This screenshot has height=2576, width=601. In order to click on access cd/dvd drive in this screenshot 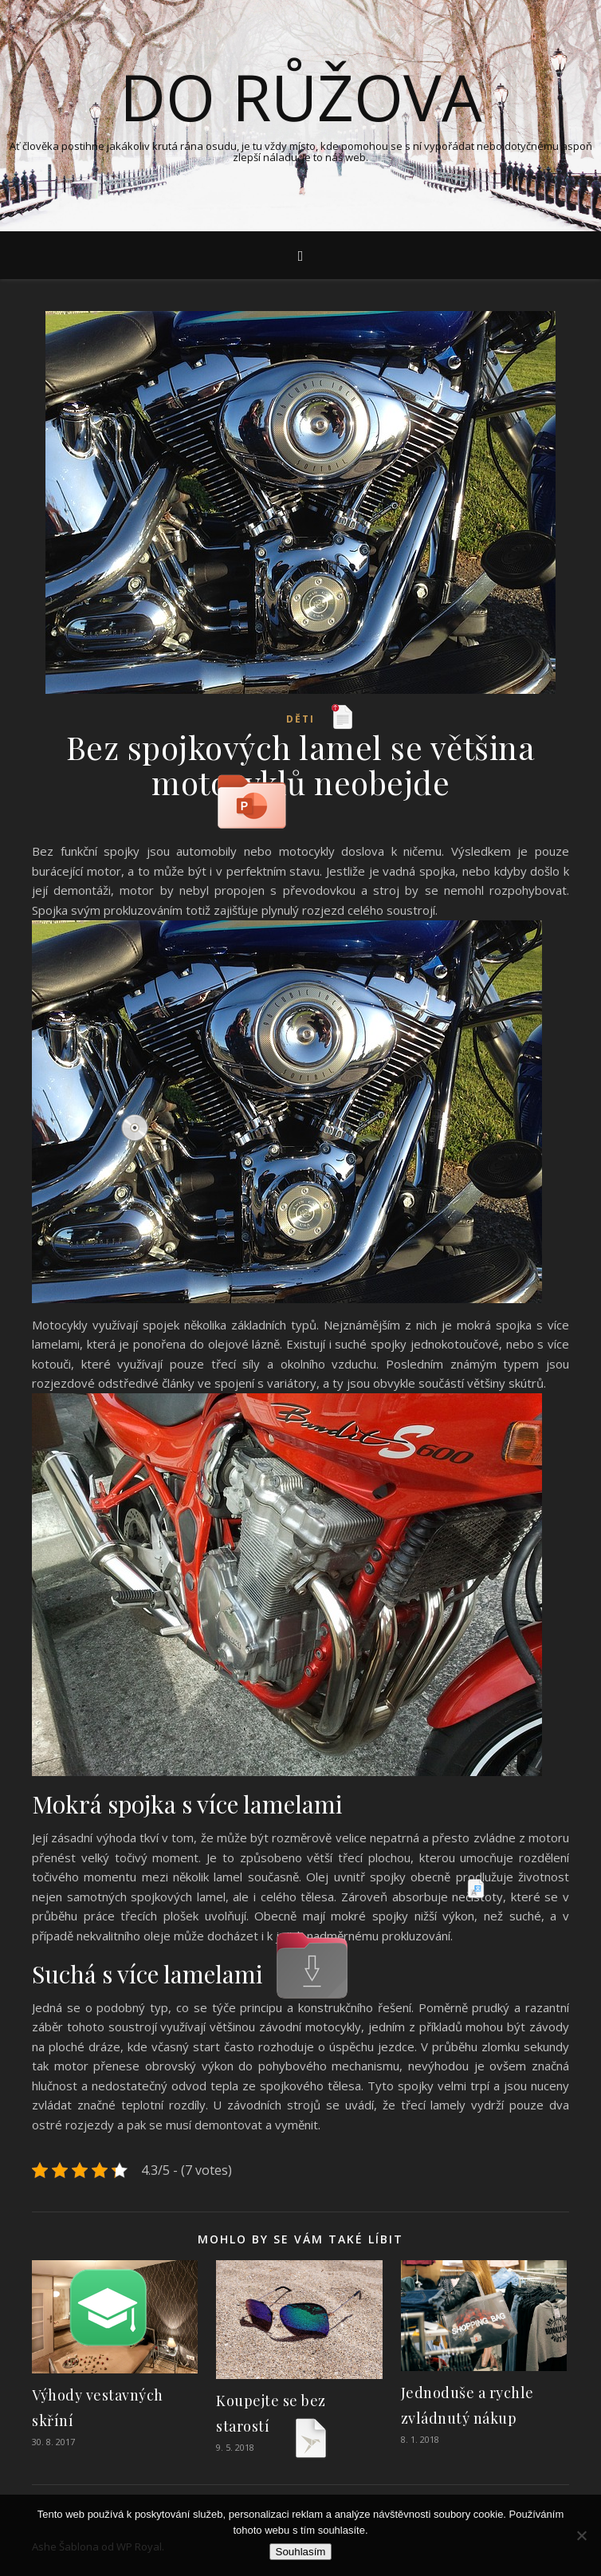, I will do `click(135, 1128)`.